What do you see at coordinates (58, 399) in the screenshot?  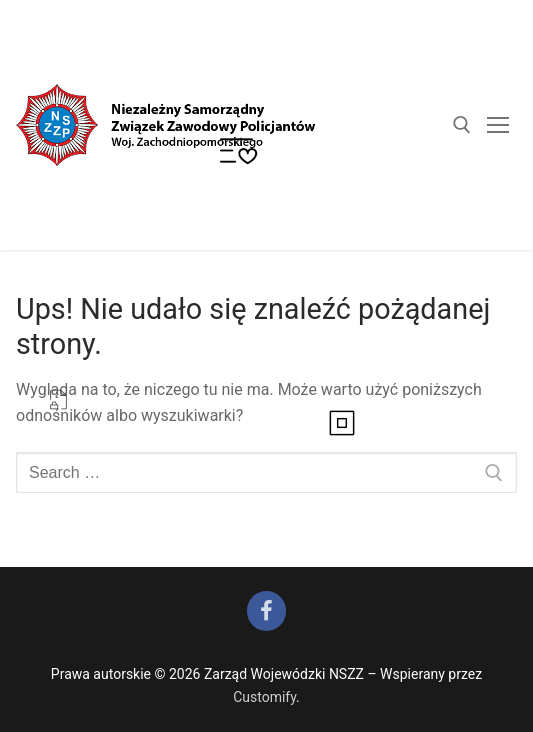 I see `access a password-protected file` at bounding box center [58, 399].